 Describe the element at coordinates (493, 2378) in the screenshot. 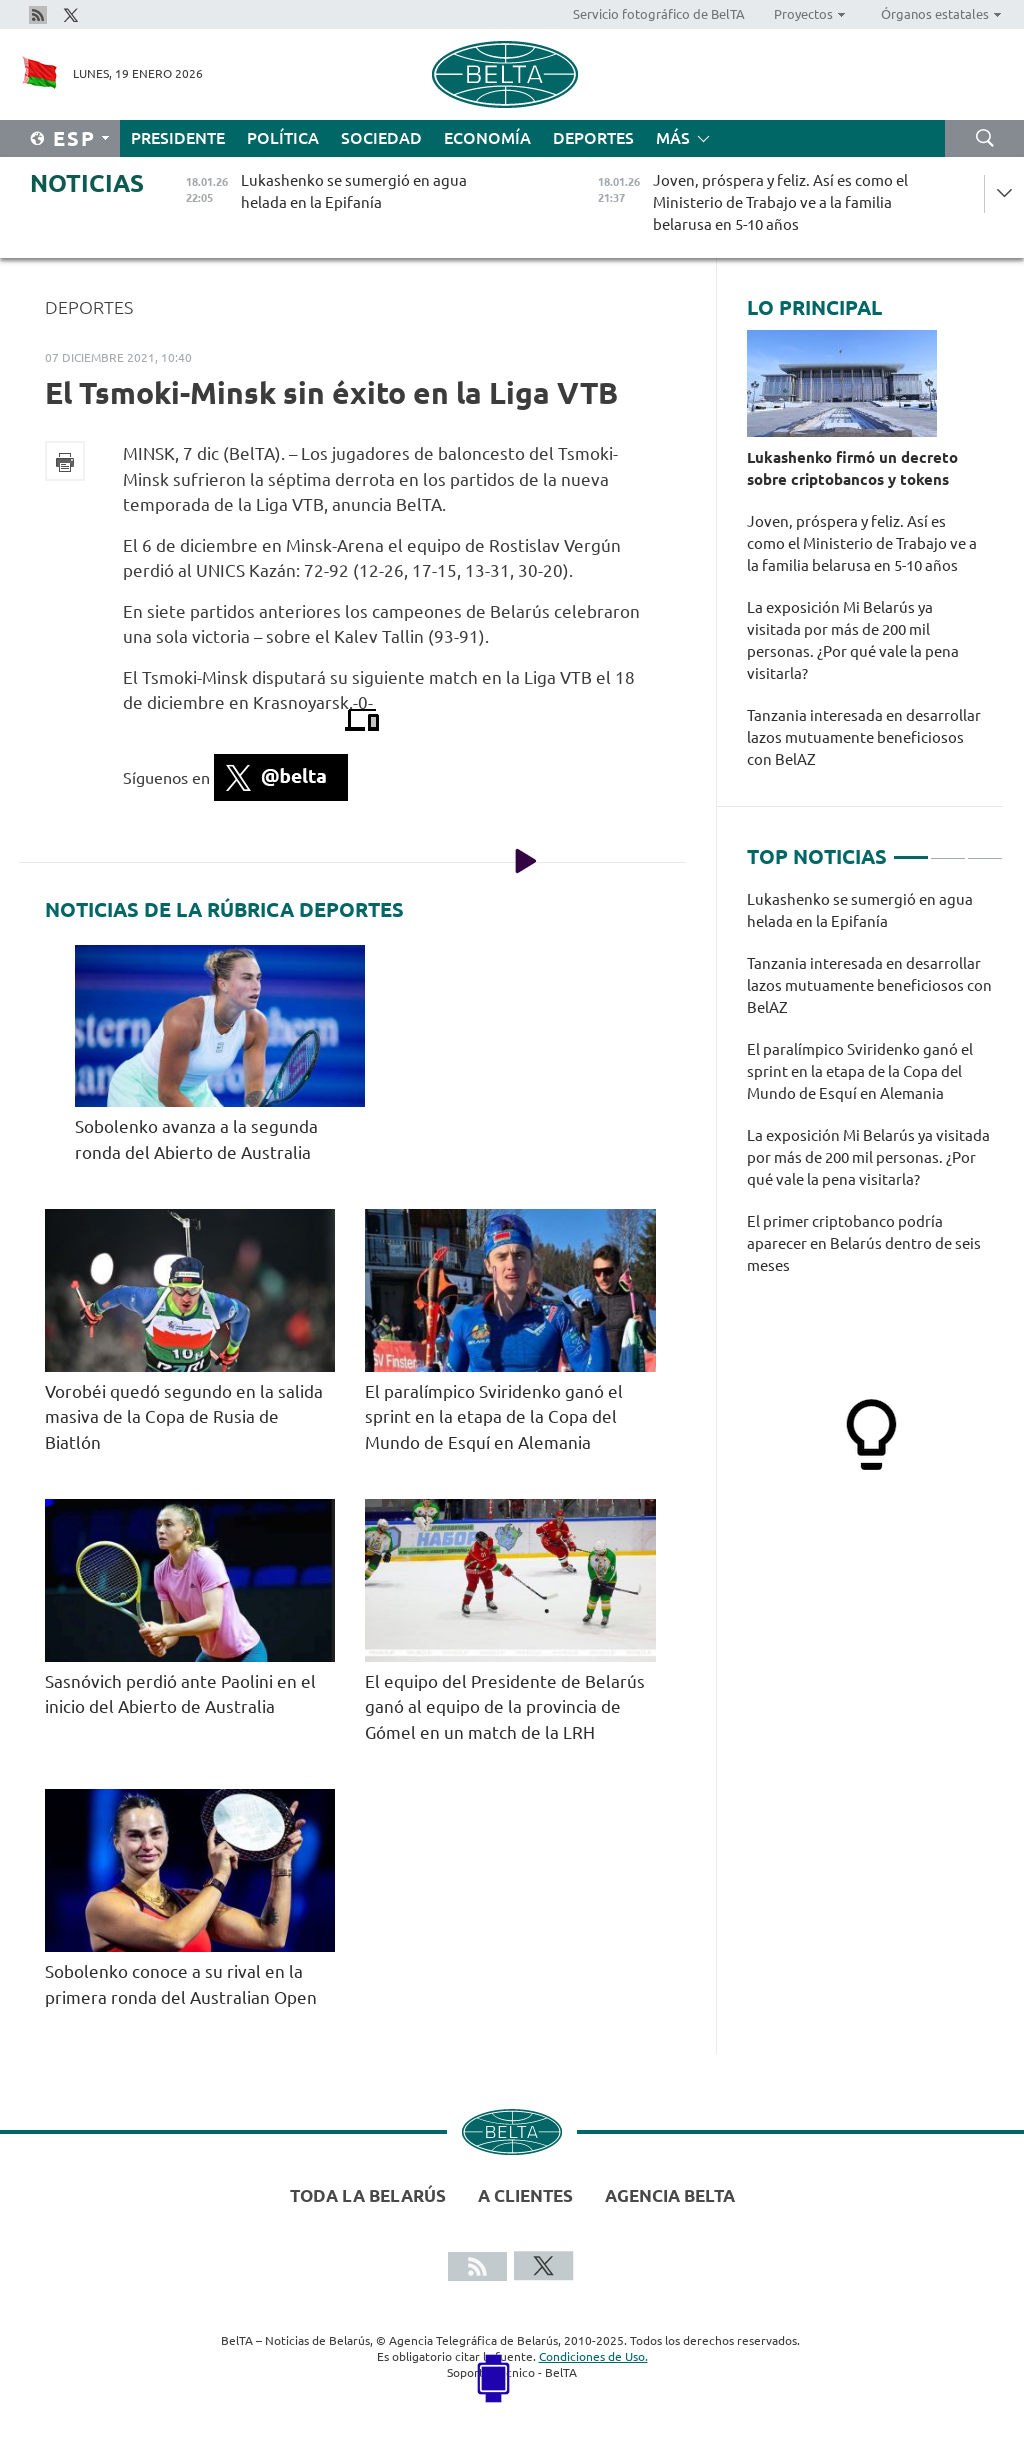

I see `access smartwatch settings or companion app` at that location.